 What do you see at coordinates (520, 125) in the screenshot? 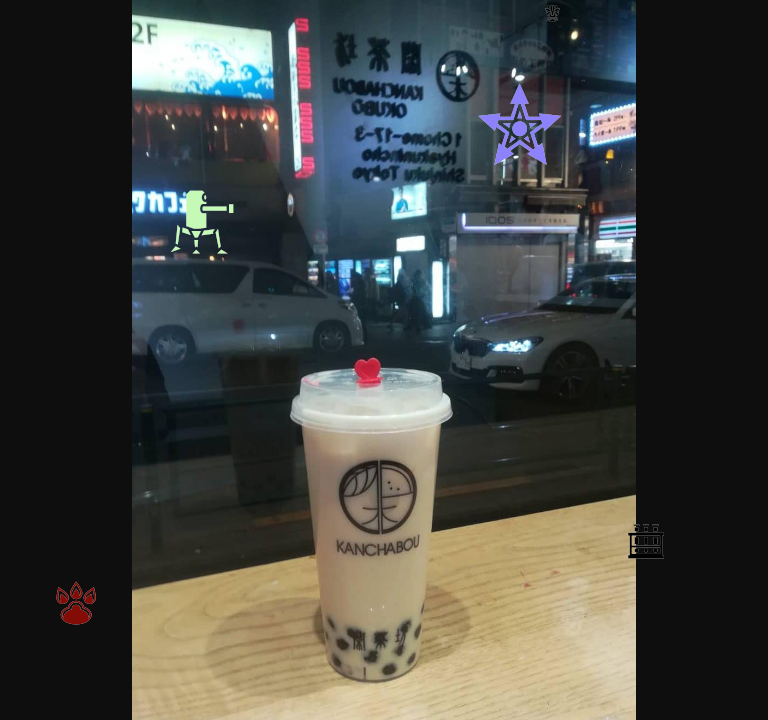
I see `level up or rank promotion indicator` at bounding box center [520, 125].